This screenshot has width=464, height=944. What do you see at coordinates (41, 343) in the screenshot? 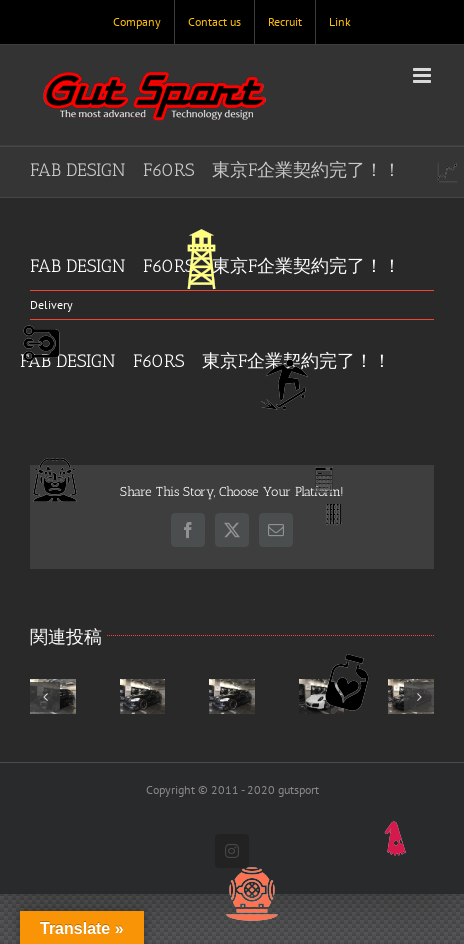
I see `access connection or node settings` at bounding box center [41, 343].